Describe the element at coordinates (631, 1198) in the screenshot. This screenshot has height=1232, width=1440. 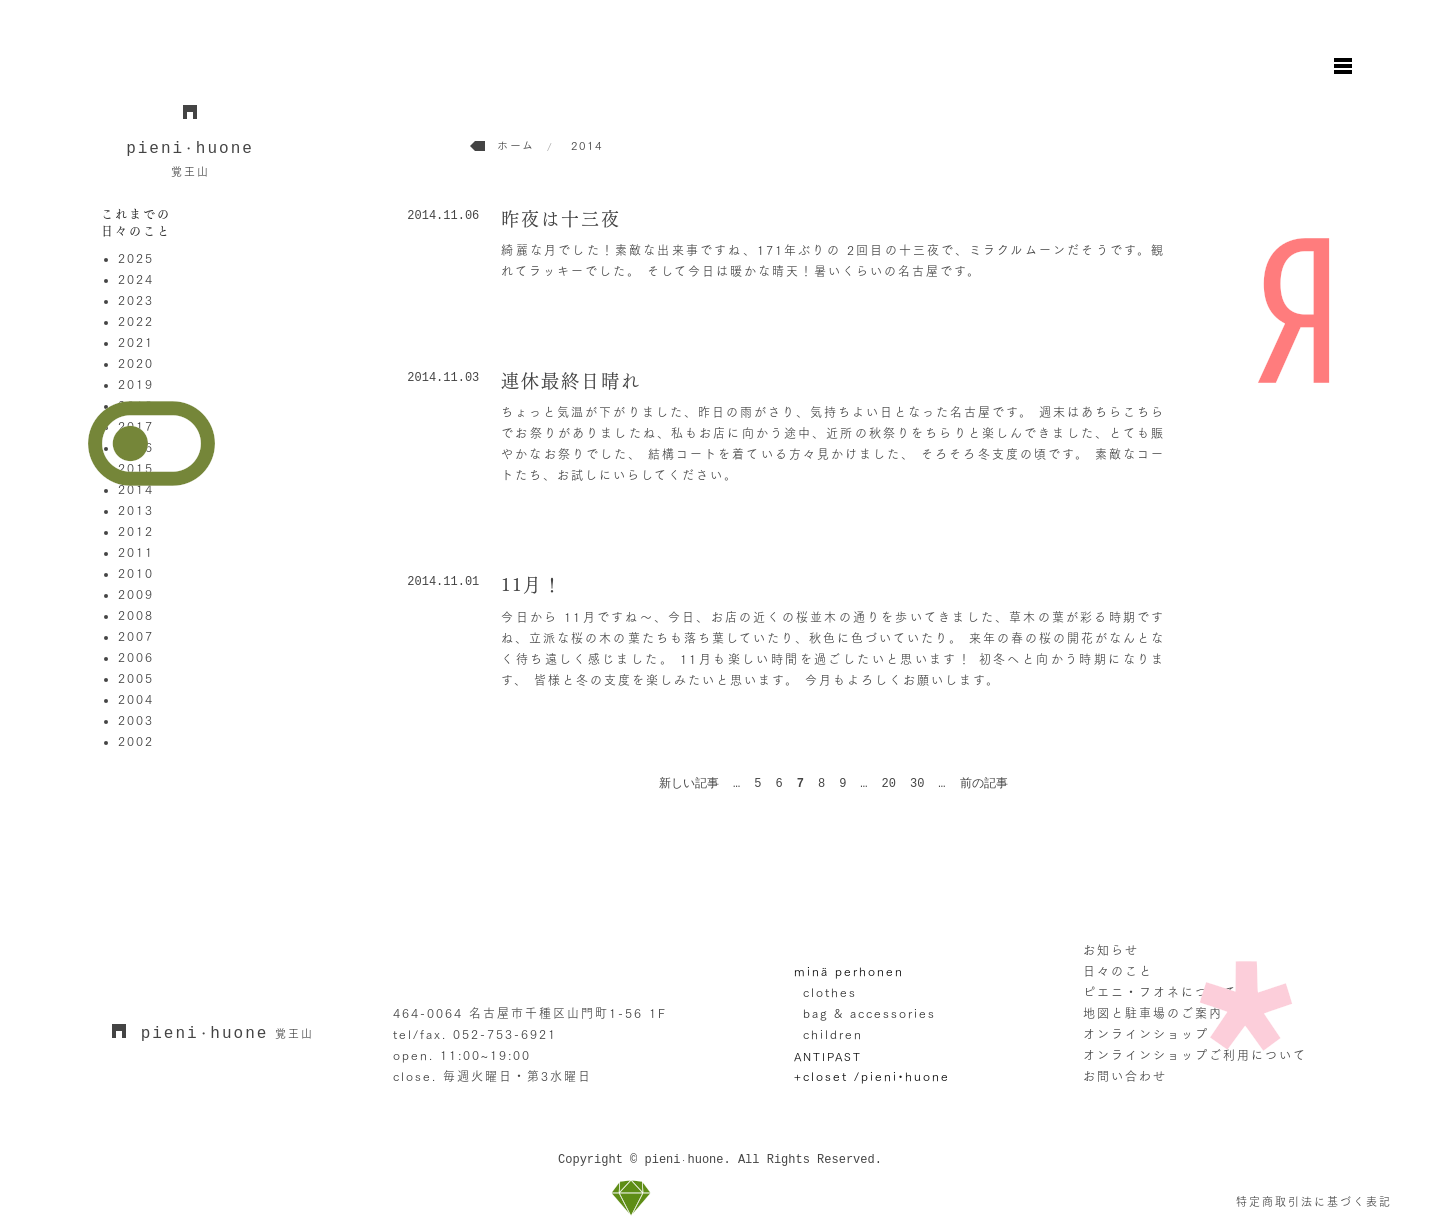
I see `open sketch design app` at that location.